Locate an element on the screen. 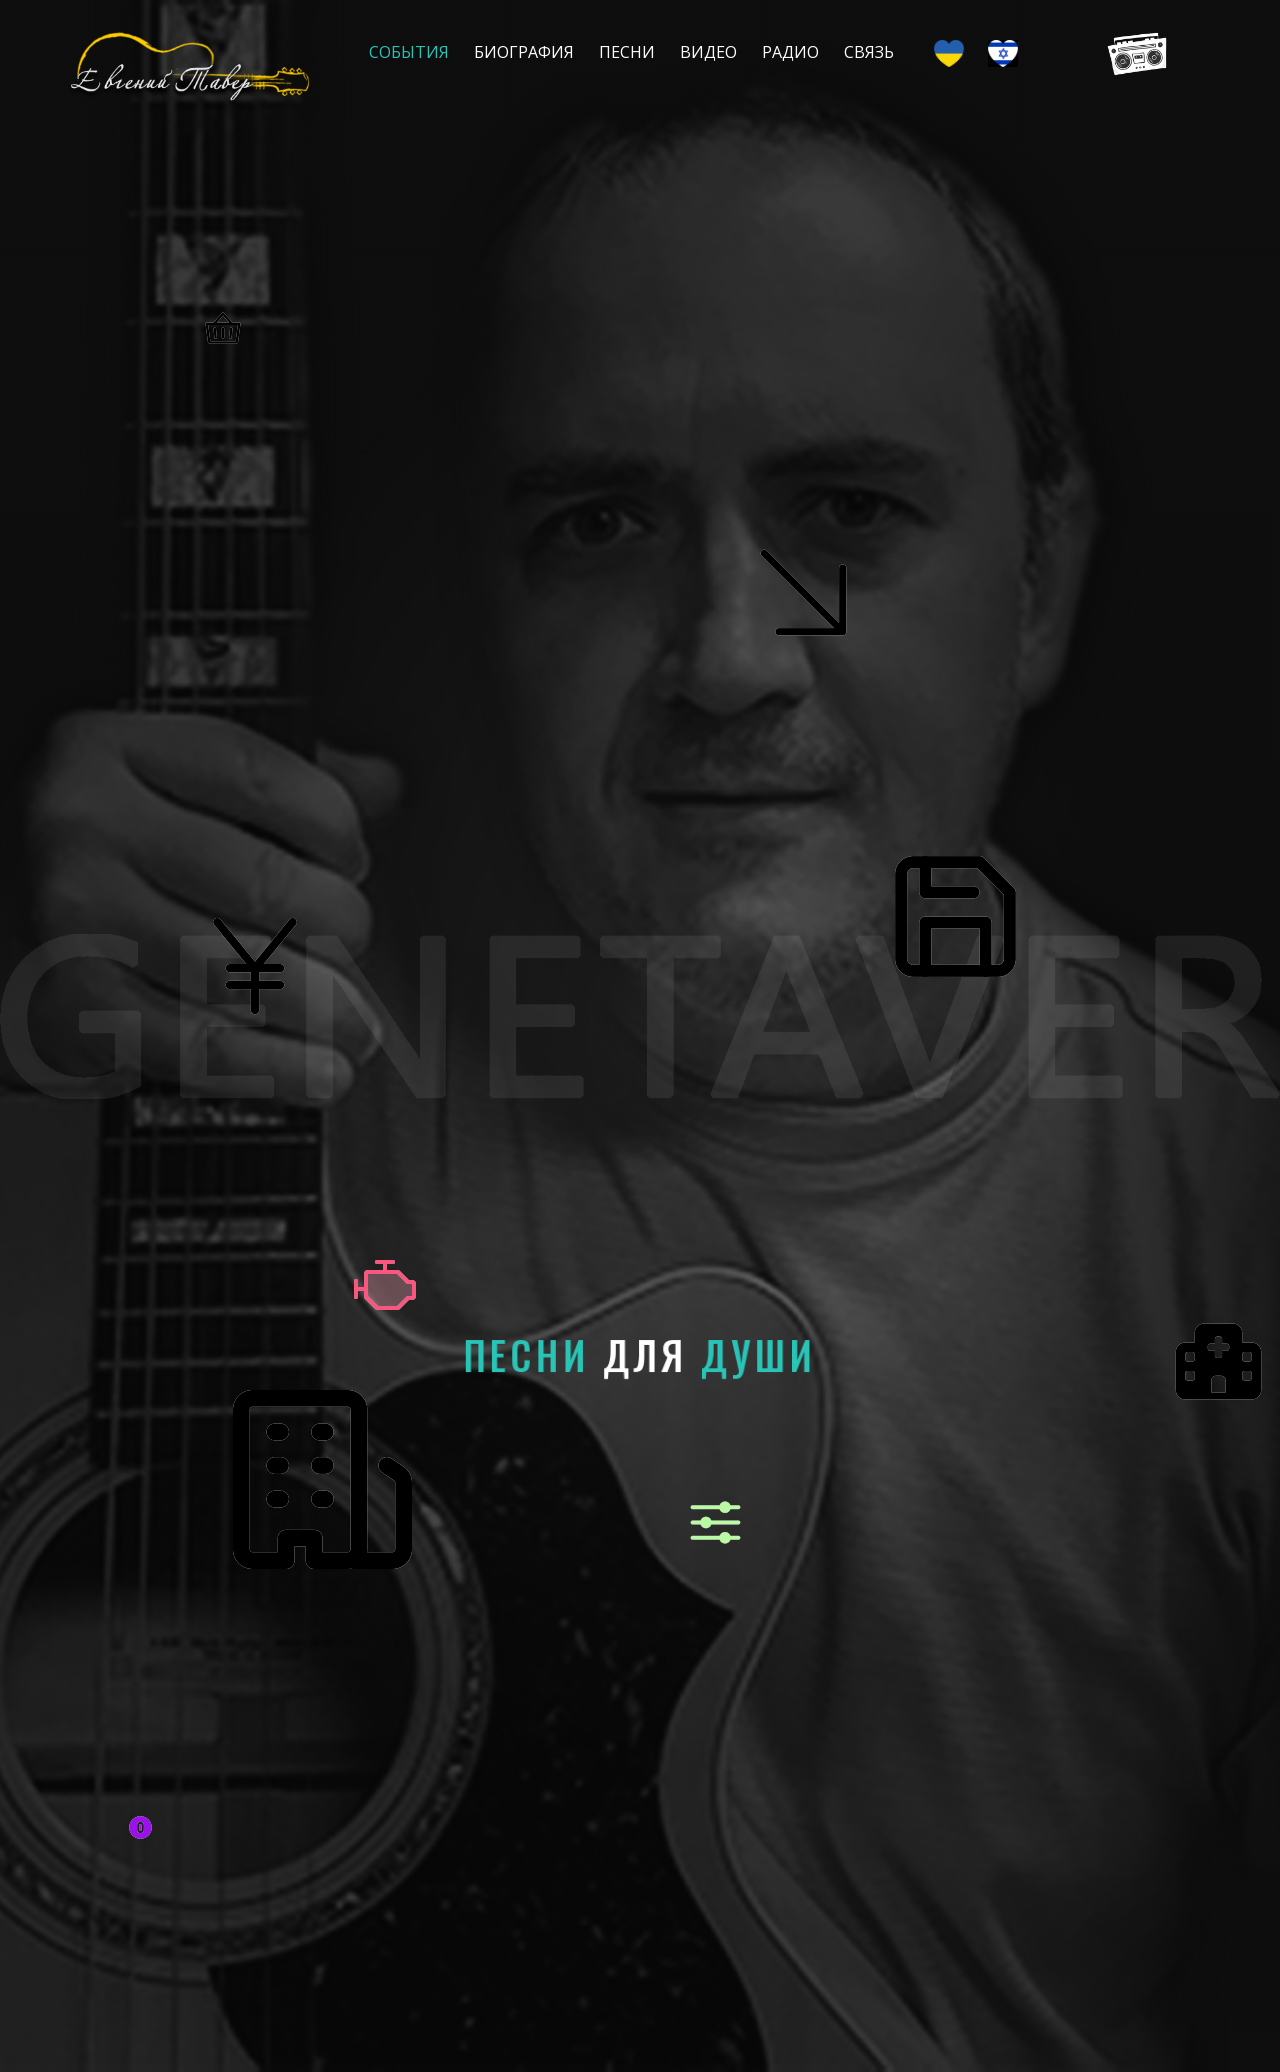 This screenshot has height=2072, width=1280. view engine or vehicle diagnostics is located at coordinates (384, 1286).